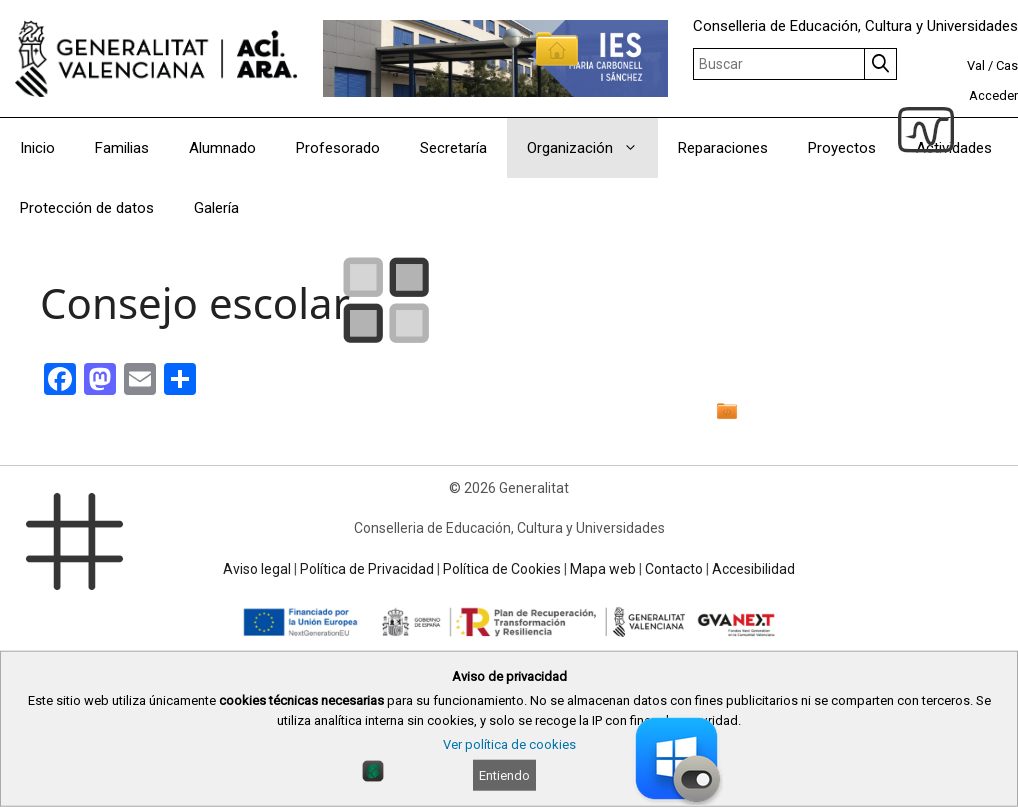 The image size is (1018, 807). I want to click on access your home folder, so click(557, 49).